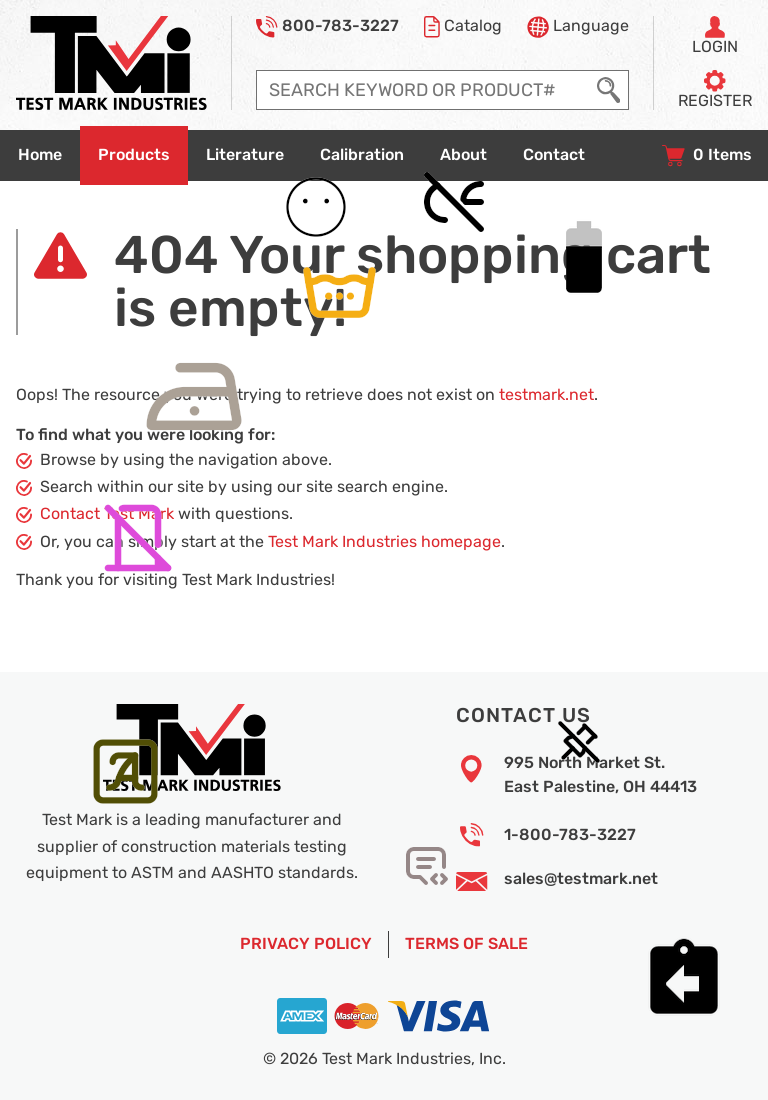 The width and height of the screenshot is (768, 1100). What do you see at coordinates (194, 396) in the screenshot?
I see `iron clothing or fabric care` at bounding box center [194, 396].